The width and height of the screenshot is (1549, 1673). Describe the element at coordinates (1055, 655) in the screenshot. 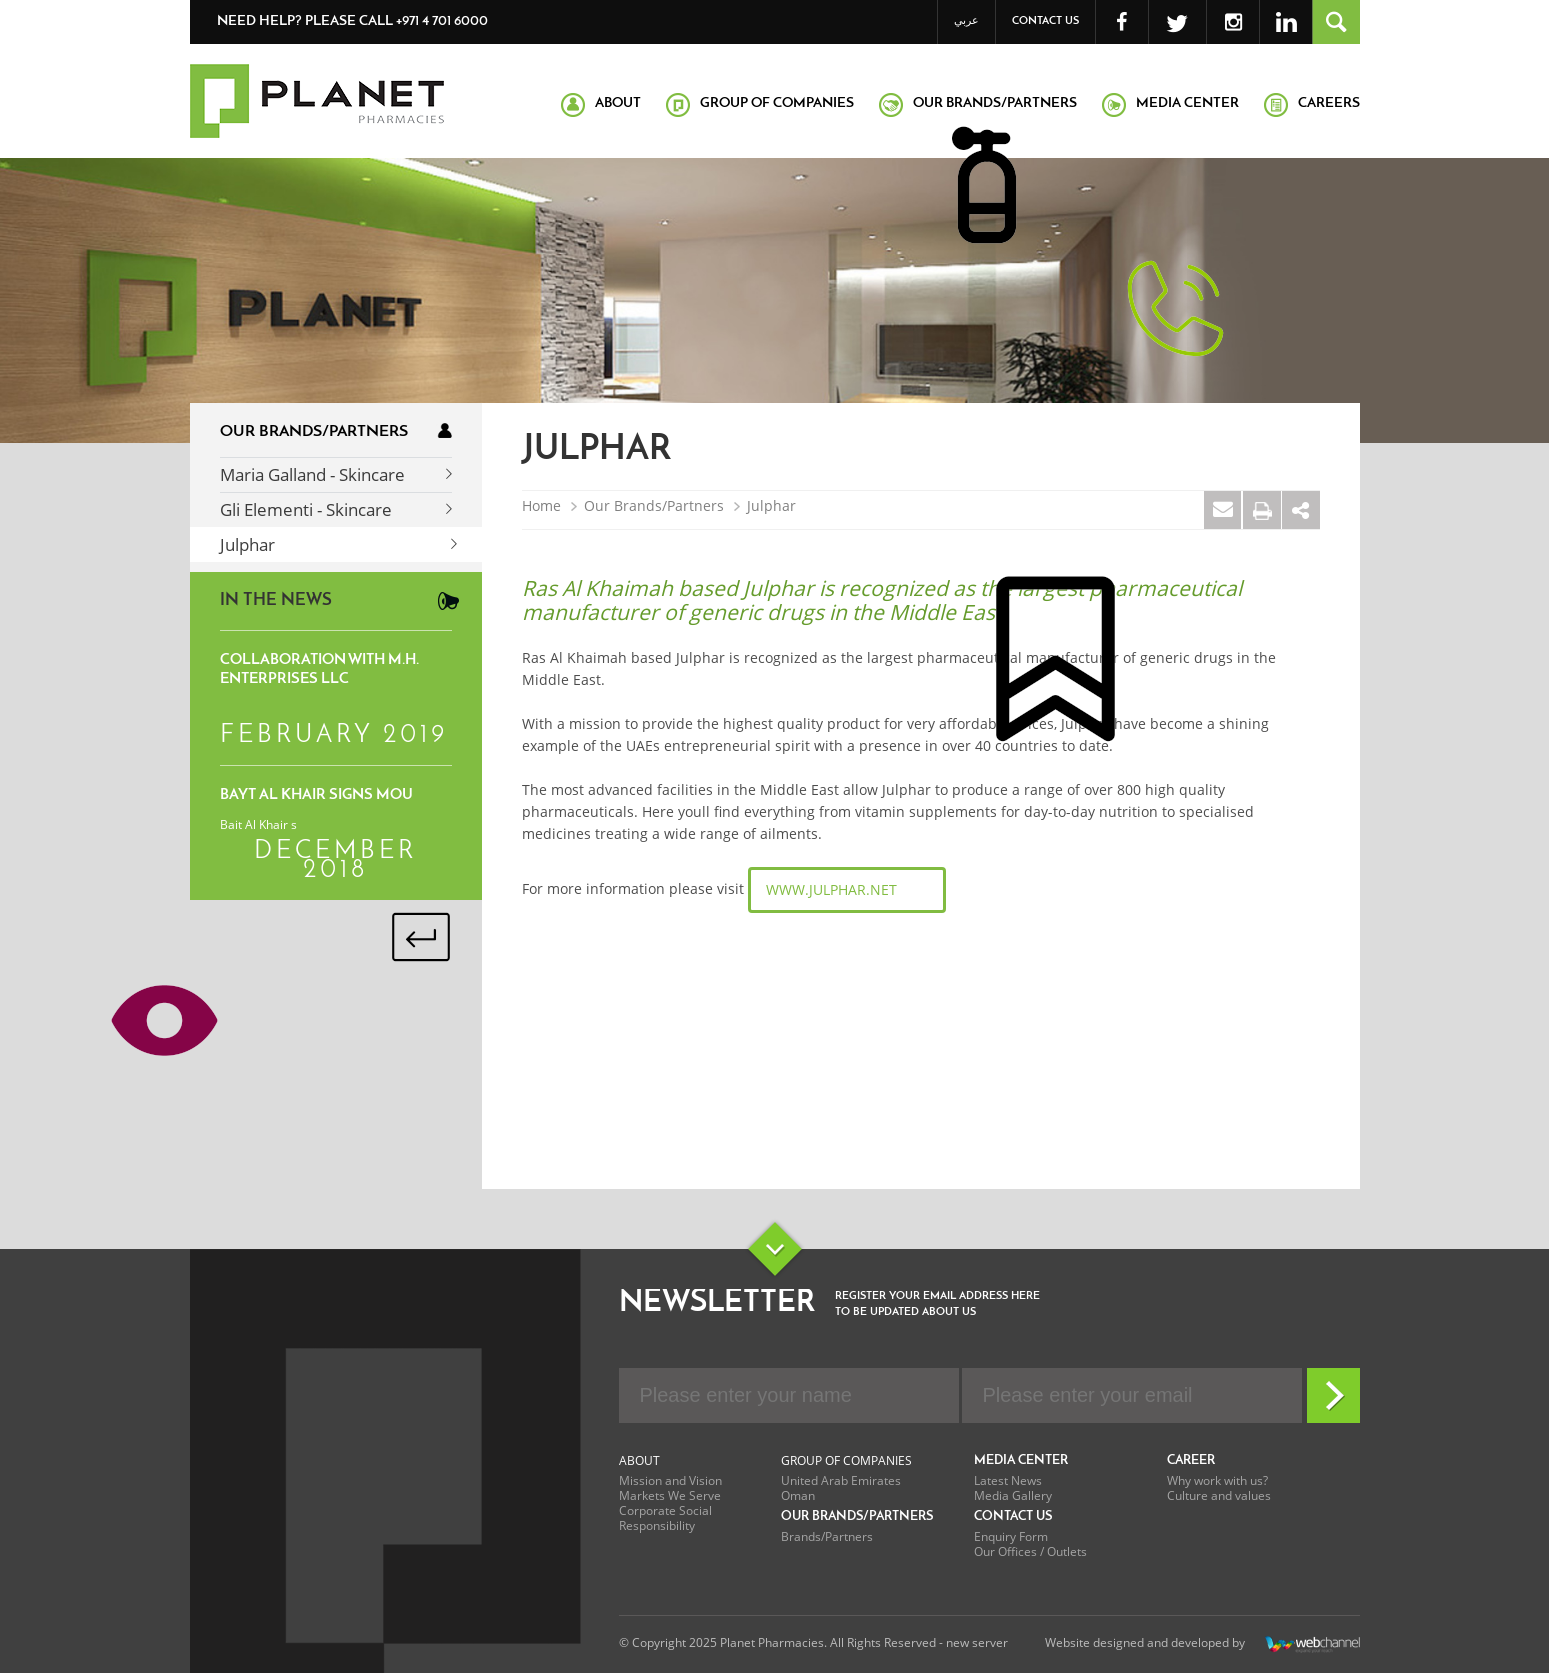

I see `save this item for later` at that location.